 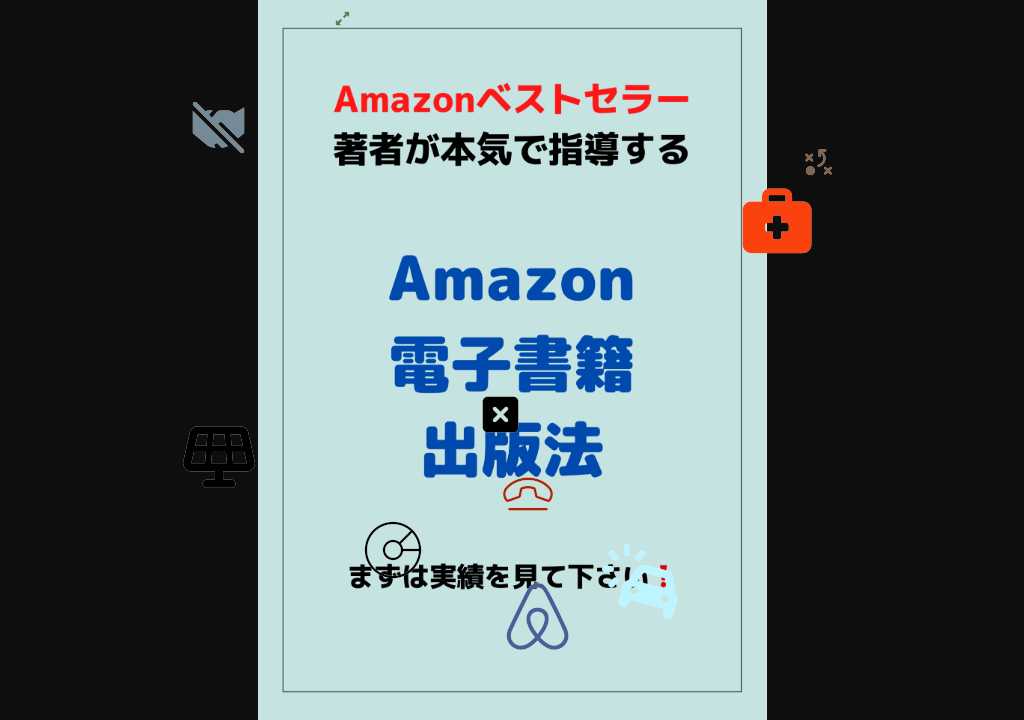 What do you see at coordinates (537, 616) in the screenshot?
I see `open the airbnb app` at bounding box center [537, 616].